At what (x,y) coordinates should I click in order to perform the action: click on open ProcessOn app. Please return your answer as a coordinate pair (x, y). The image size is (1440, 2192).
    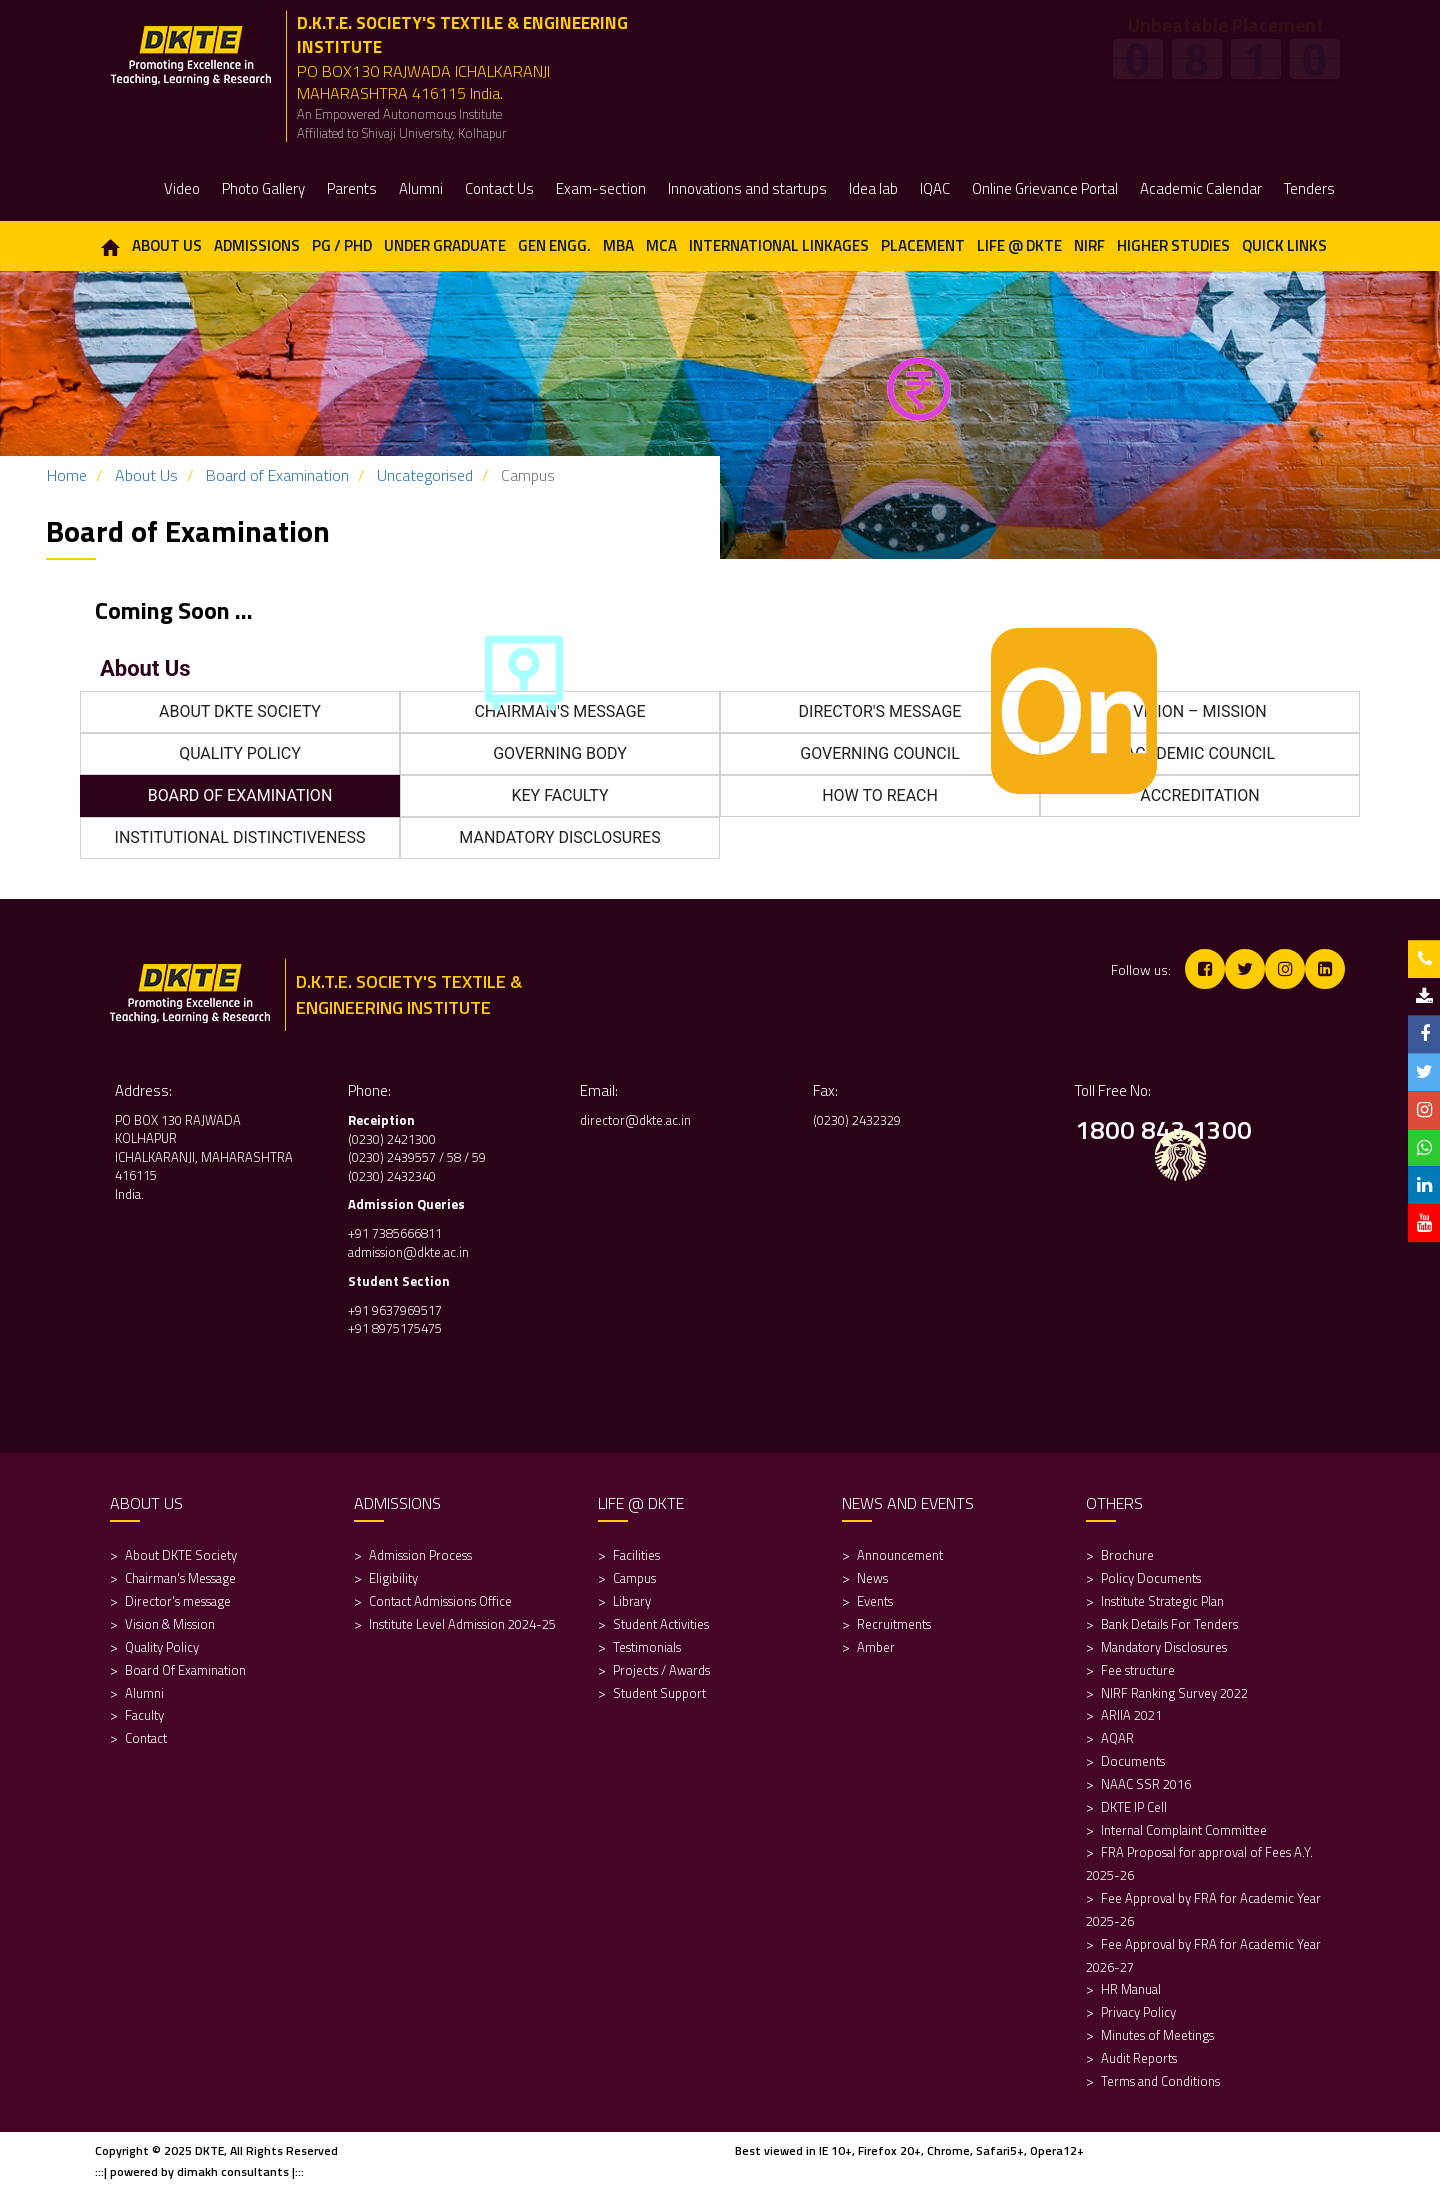
    Looking at the image, I should click on (1074, 711).